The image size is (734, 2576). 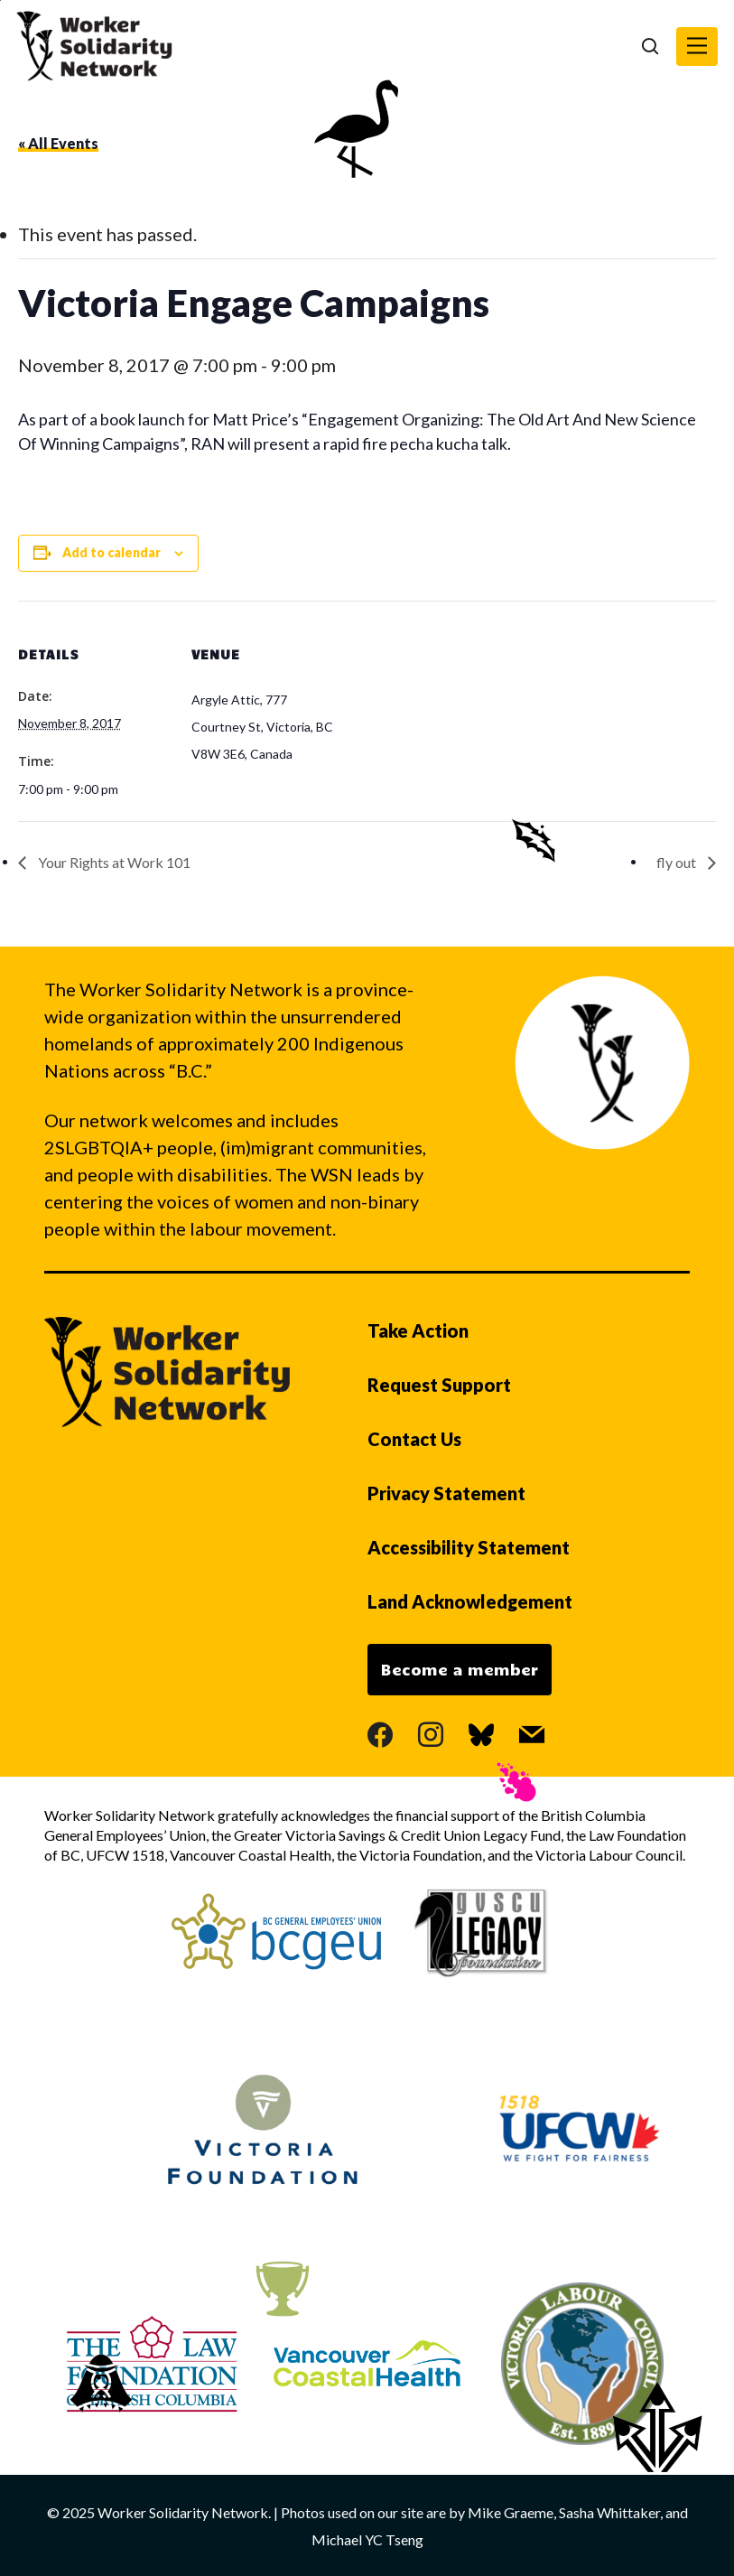 What do you see at coordinates (516, 1782) in the screenshot?
I see `indicates a chemical reaction or potion effect` at bounding box center [516, 1782].